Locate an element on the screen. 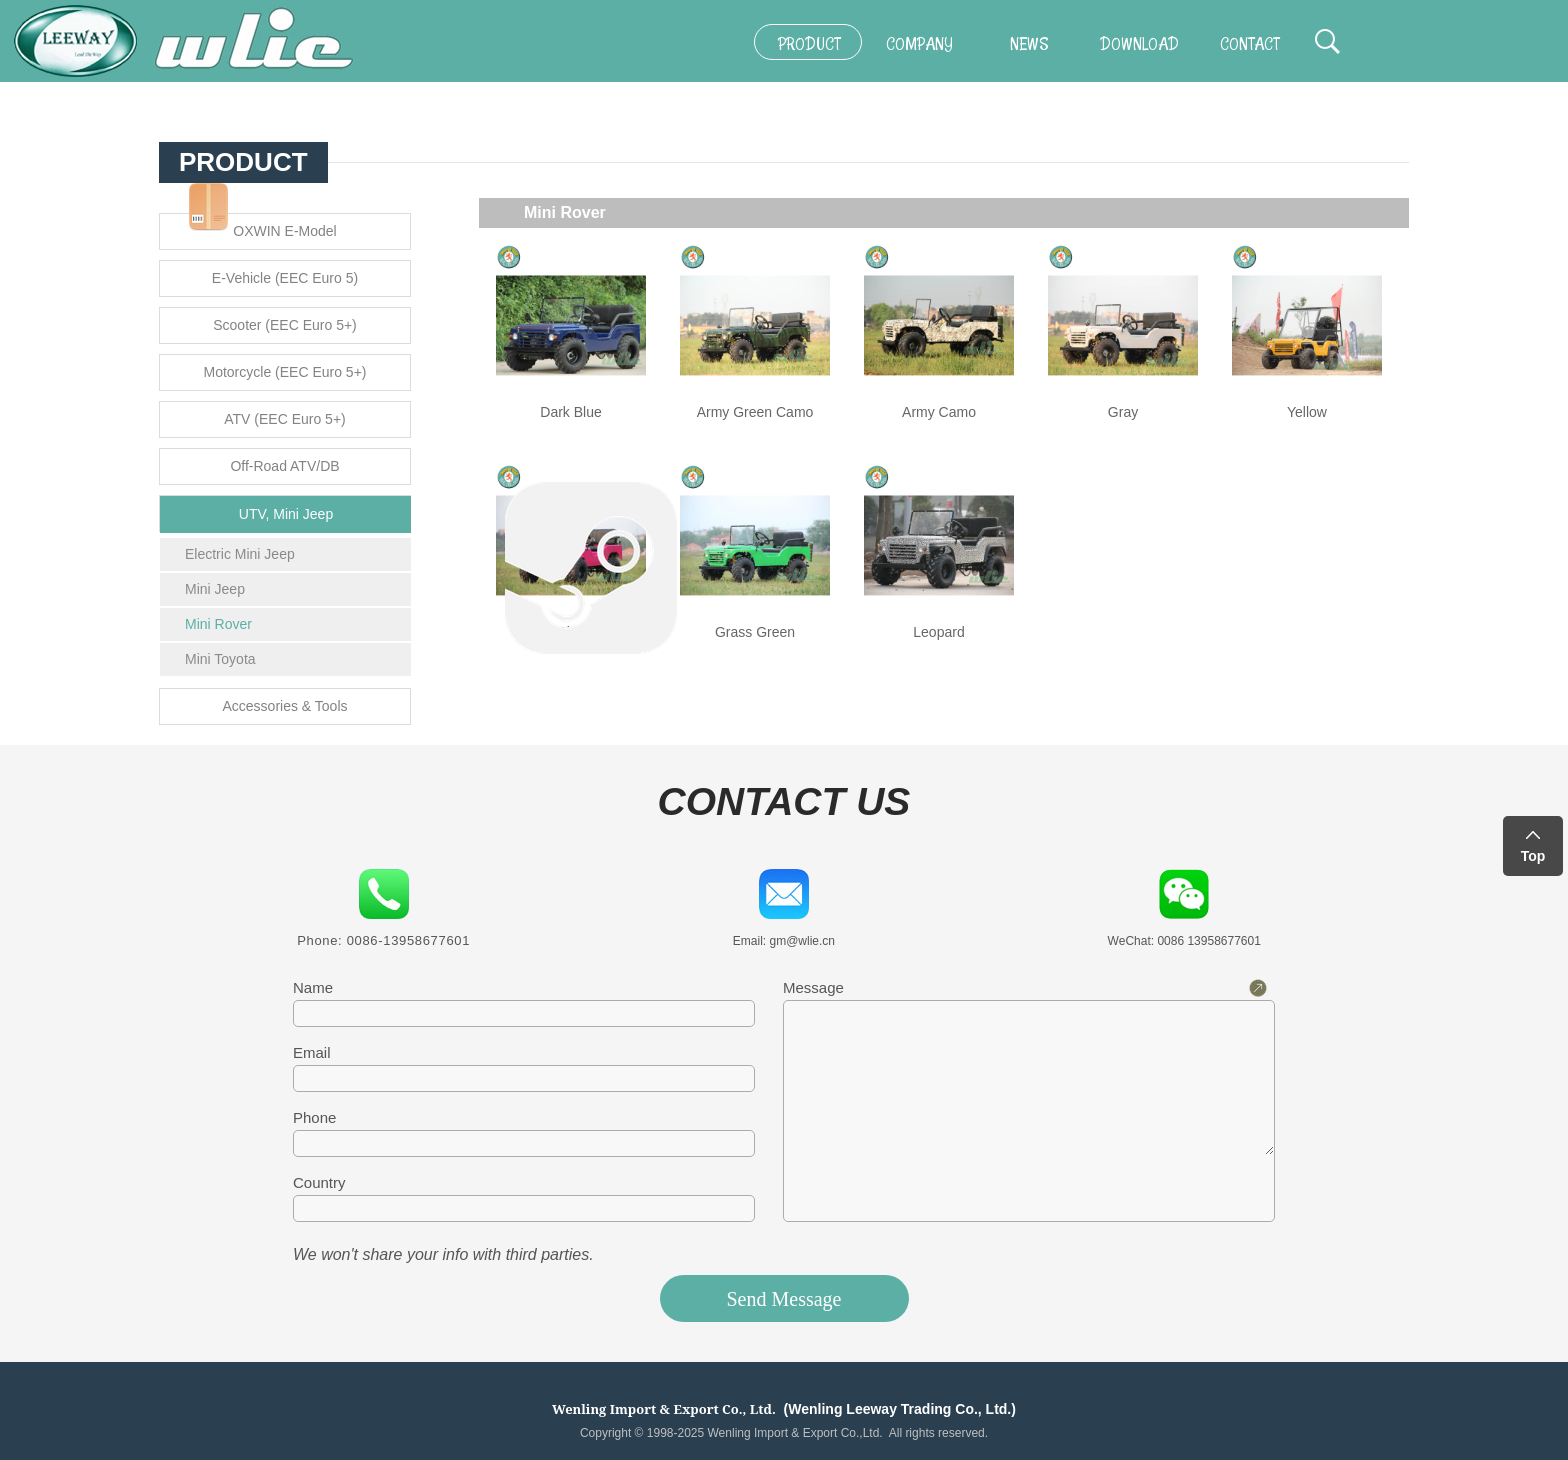 This screenshot has width=1568, height=1460. indicates a symbolic link or shortcut to another file is located at coordinates (1258, 988).